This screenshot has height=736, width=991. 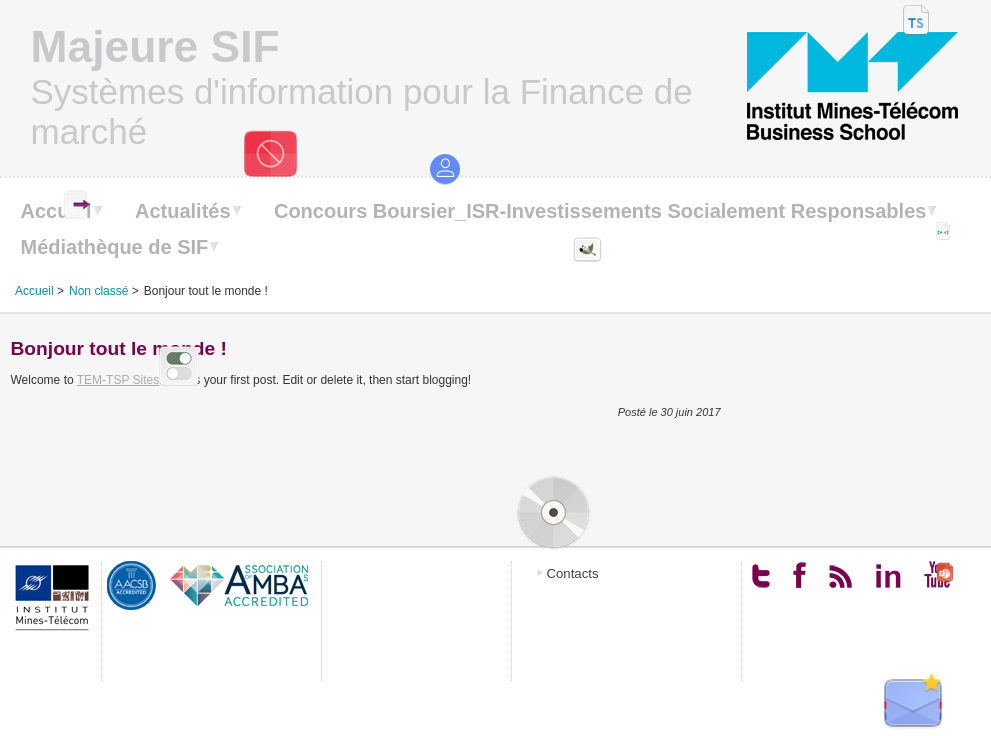 I want to click on a typescript source code file, so click(x=916, y=20).